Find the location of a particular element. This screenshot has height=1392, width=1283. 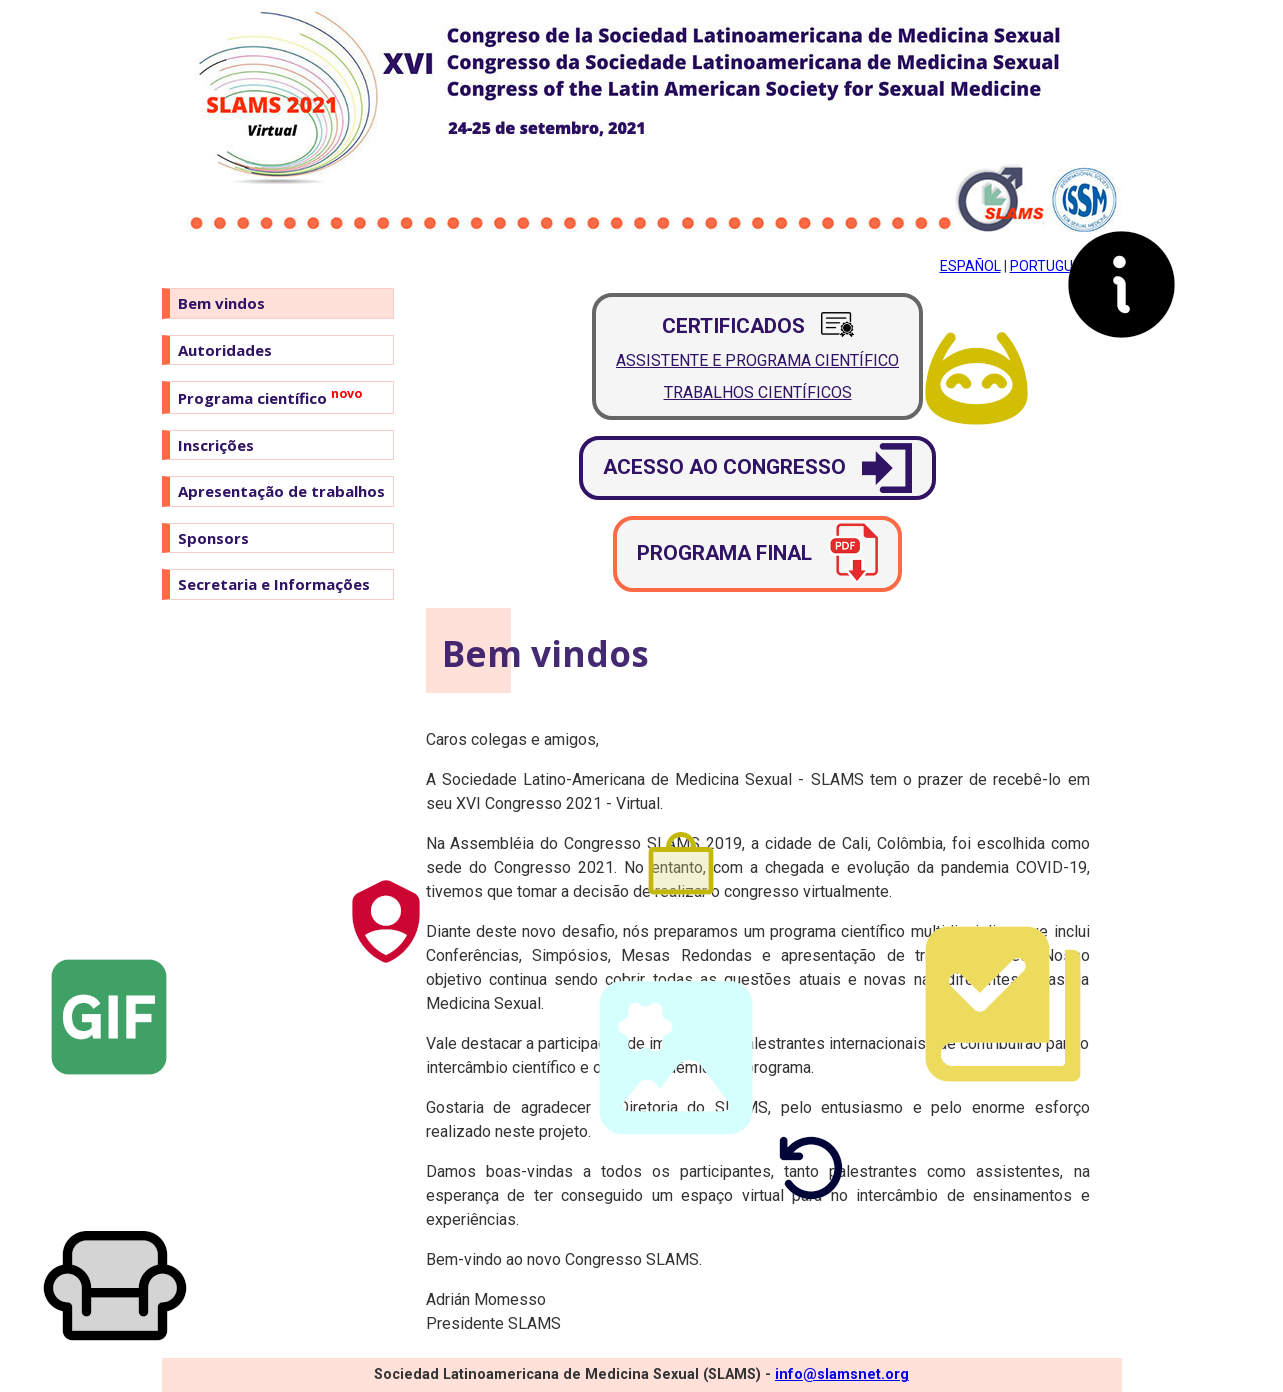

add or upload an image is located at coordinates (676, 1057).